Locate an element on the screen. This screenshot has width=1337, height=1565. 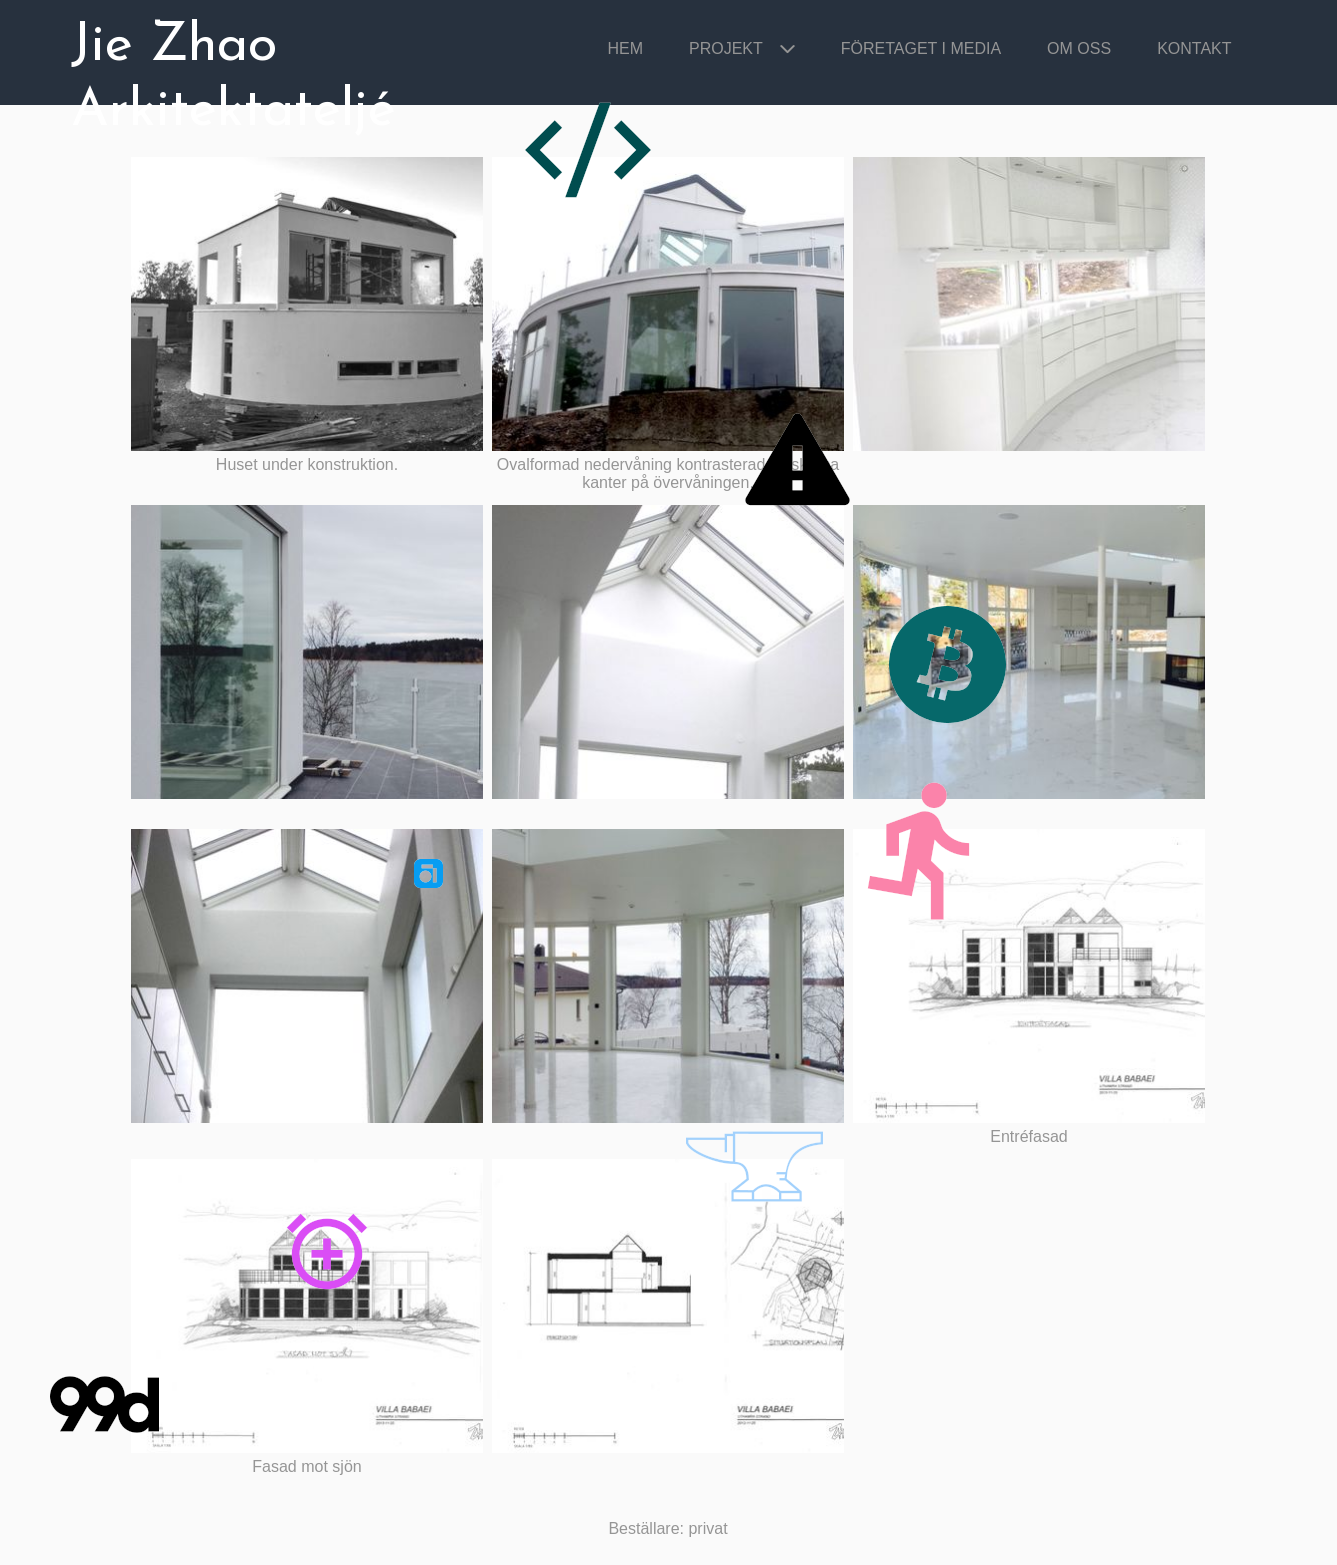
open the Anytype app is located at coordinates (428, 873).